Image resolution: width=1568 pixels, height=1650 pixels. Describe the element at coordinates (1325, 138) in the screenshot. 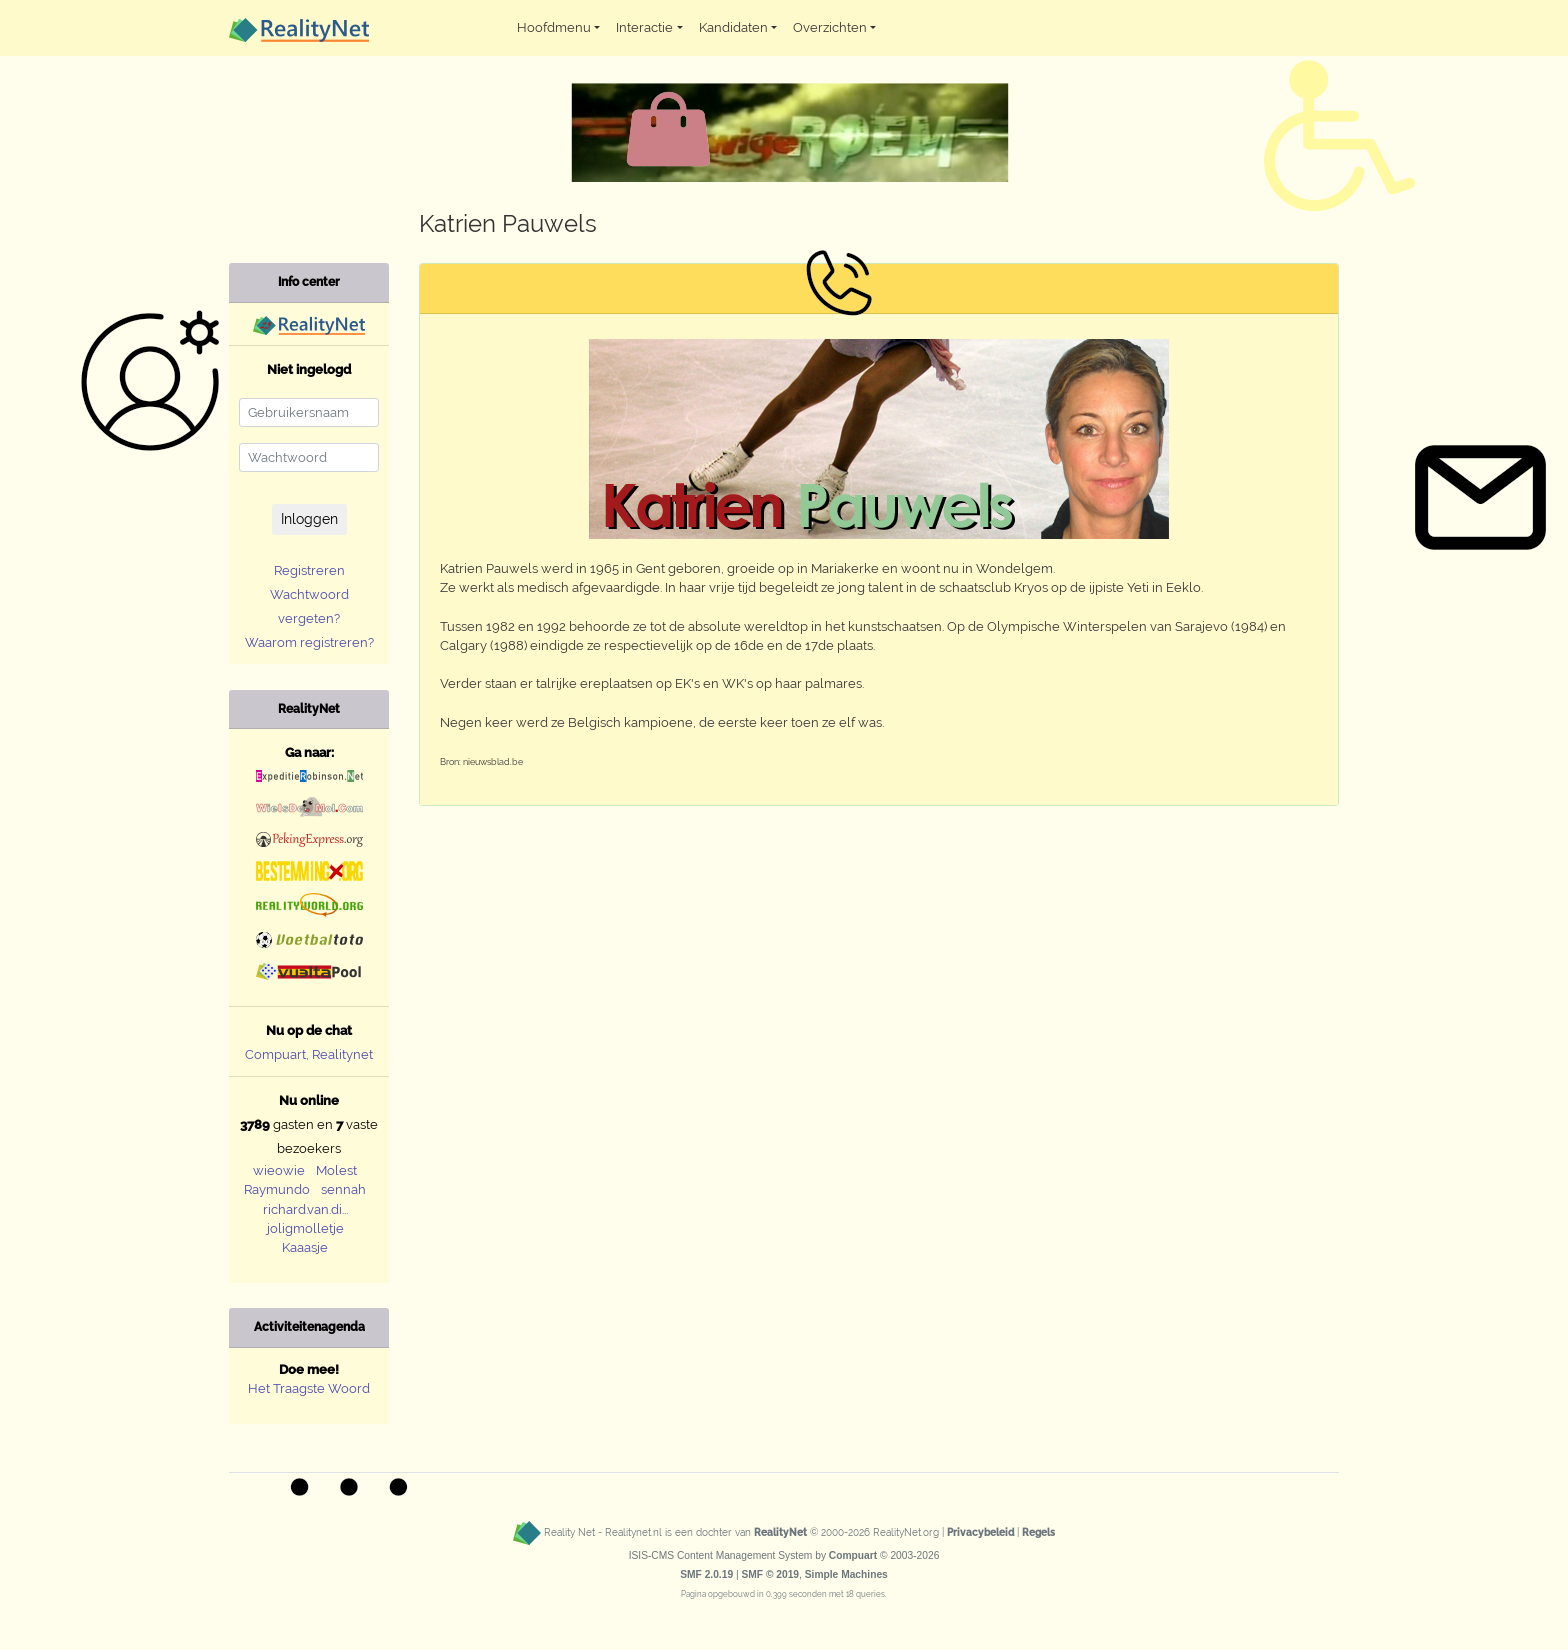

I see `indicates wheelchair accessible facility or entrance` at that location.